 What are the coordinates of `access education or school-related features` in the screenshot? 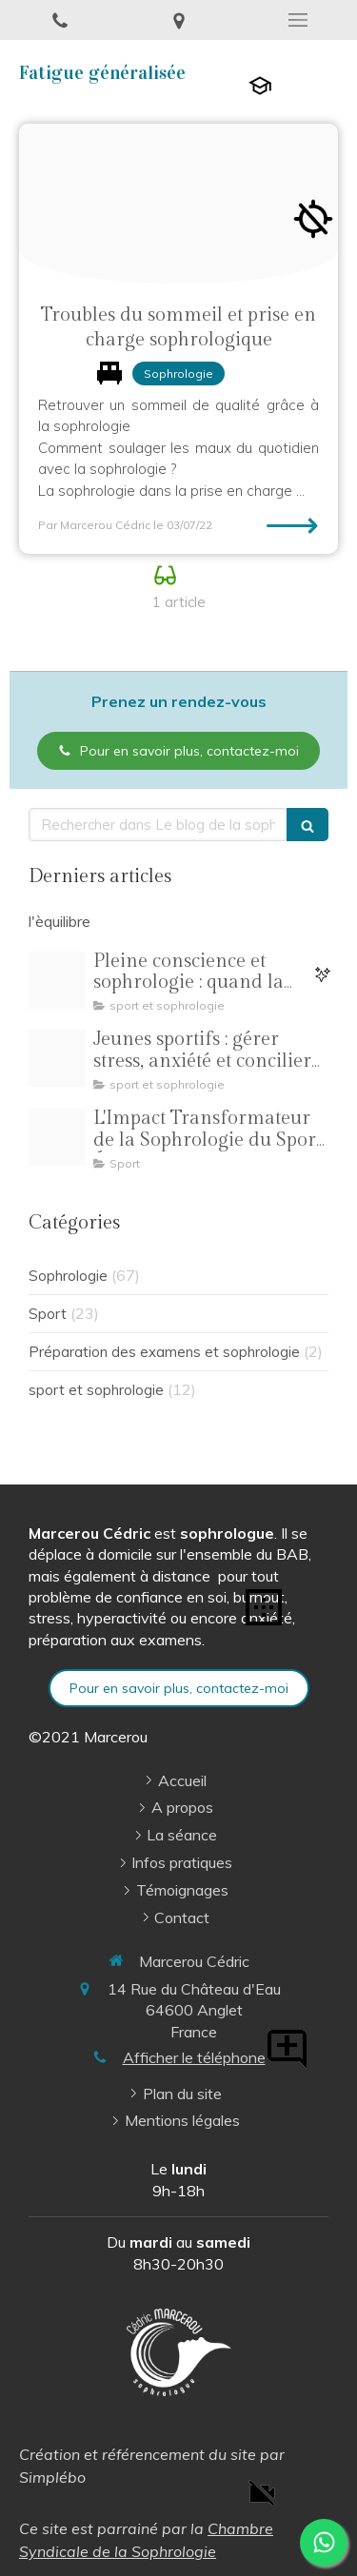 It's located at (260, 86).